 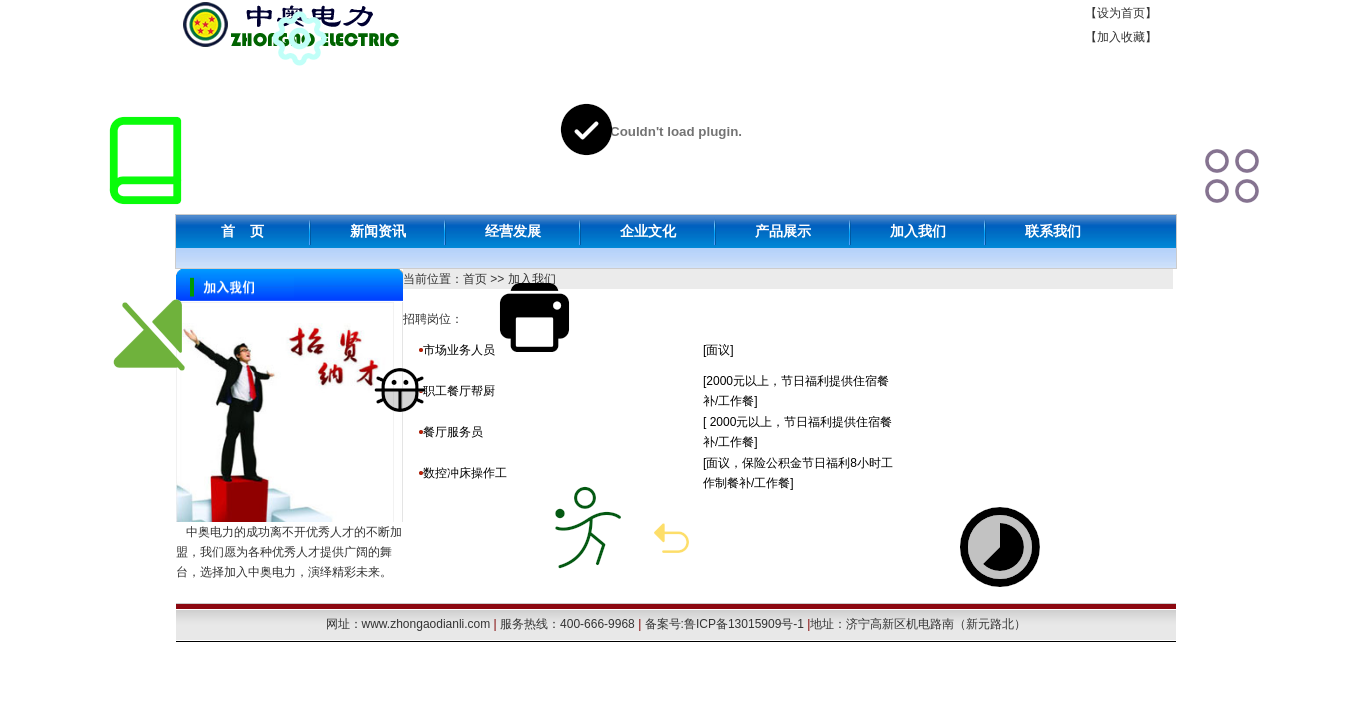 I want to click on access app or system settings, so click(x=299, y=38).